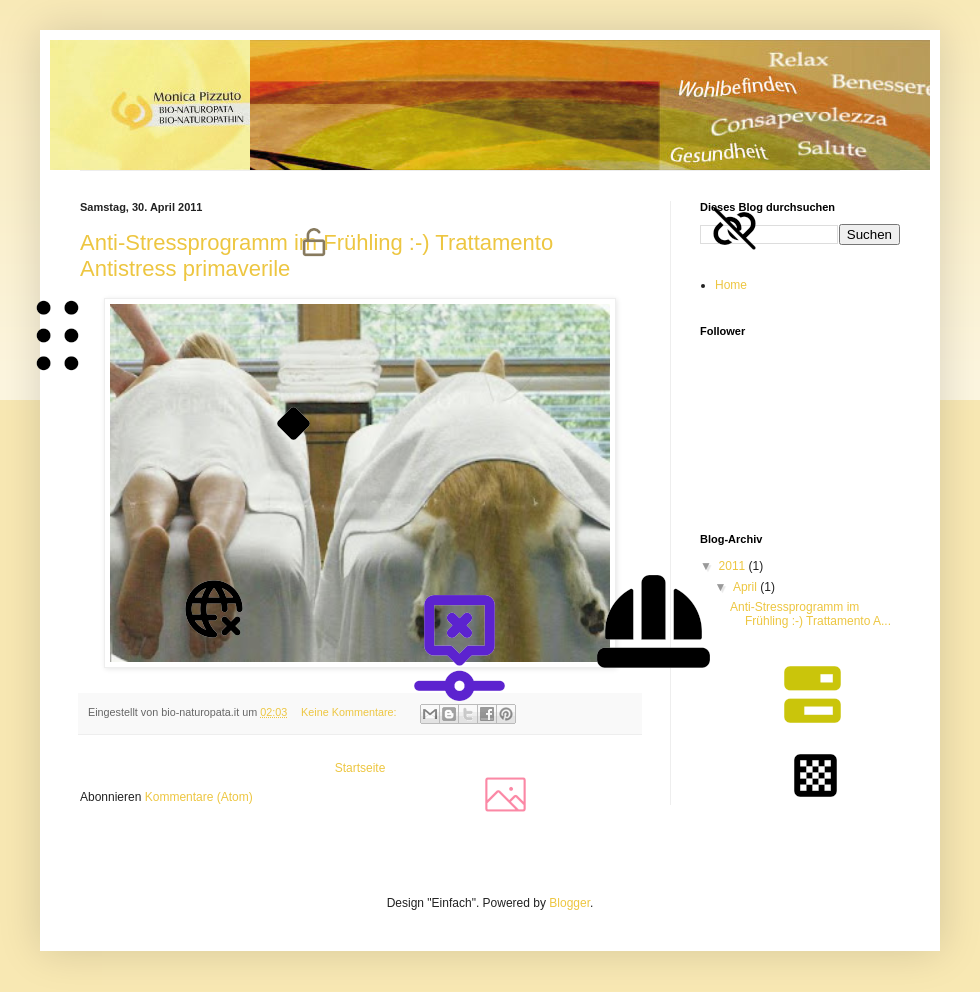  Describe the element at coordinates (734, 228) in the screenshot. I see `indicates a broken or invalid link` at that location.